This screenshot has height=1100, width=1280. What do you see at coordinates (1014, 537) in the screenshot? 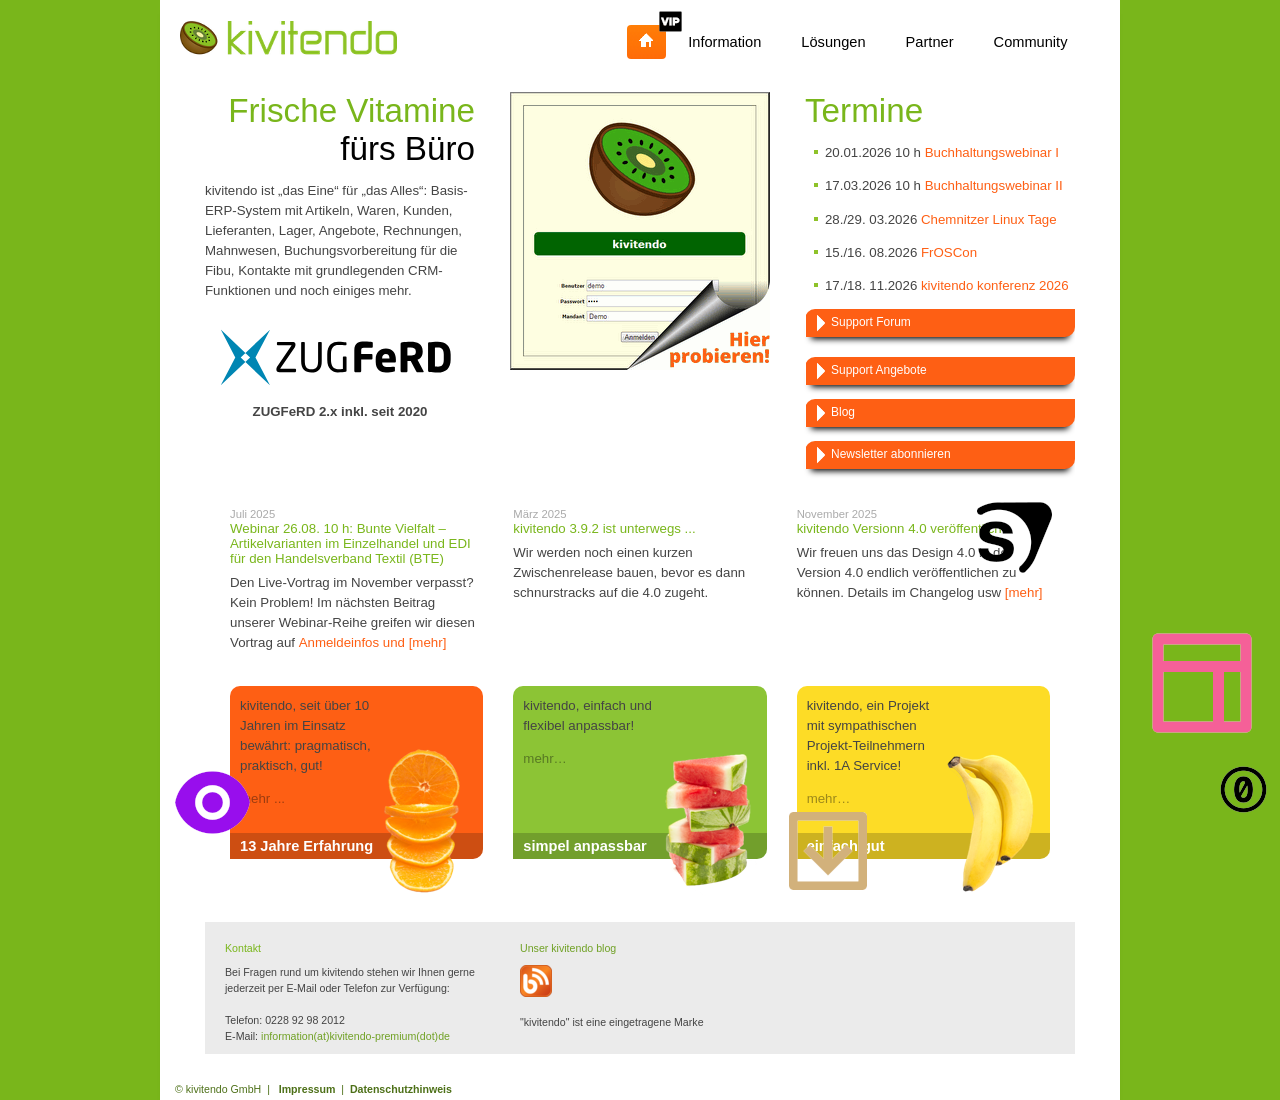
I see `source engine logo` at bounding box center [1014, 537].